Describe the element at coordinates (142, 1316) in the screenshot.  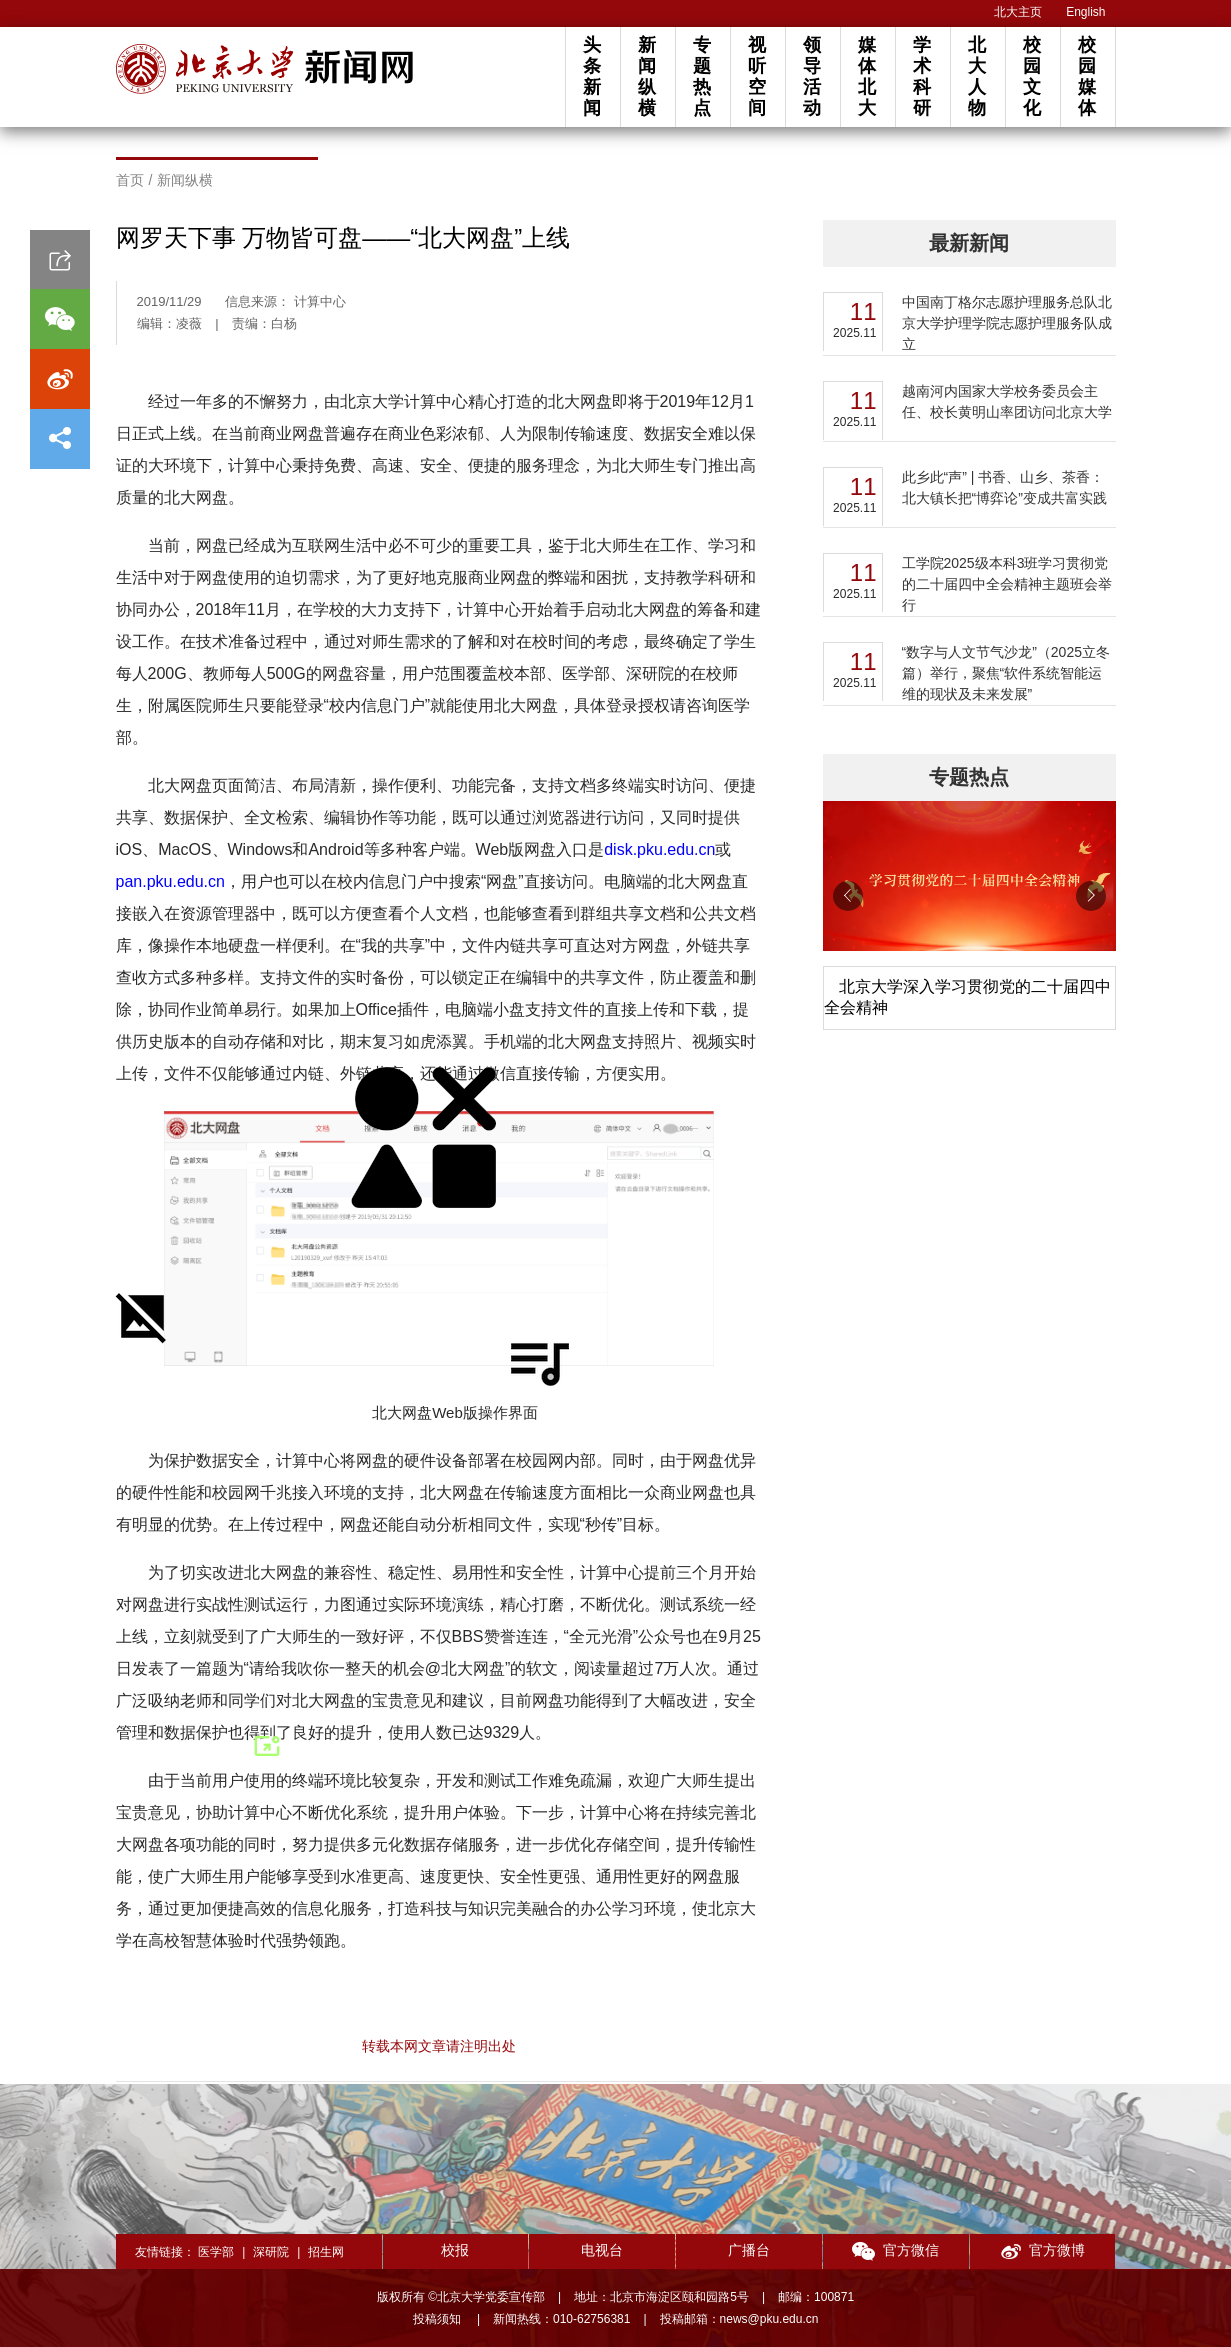
I see `image failed to load or is unavailable` at that location.